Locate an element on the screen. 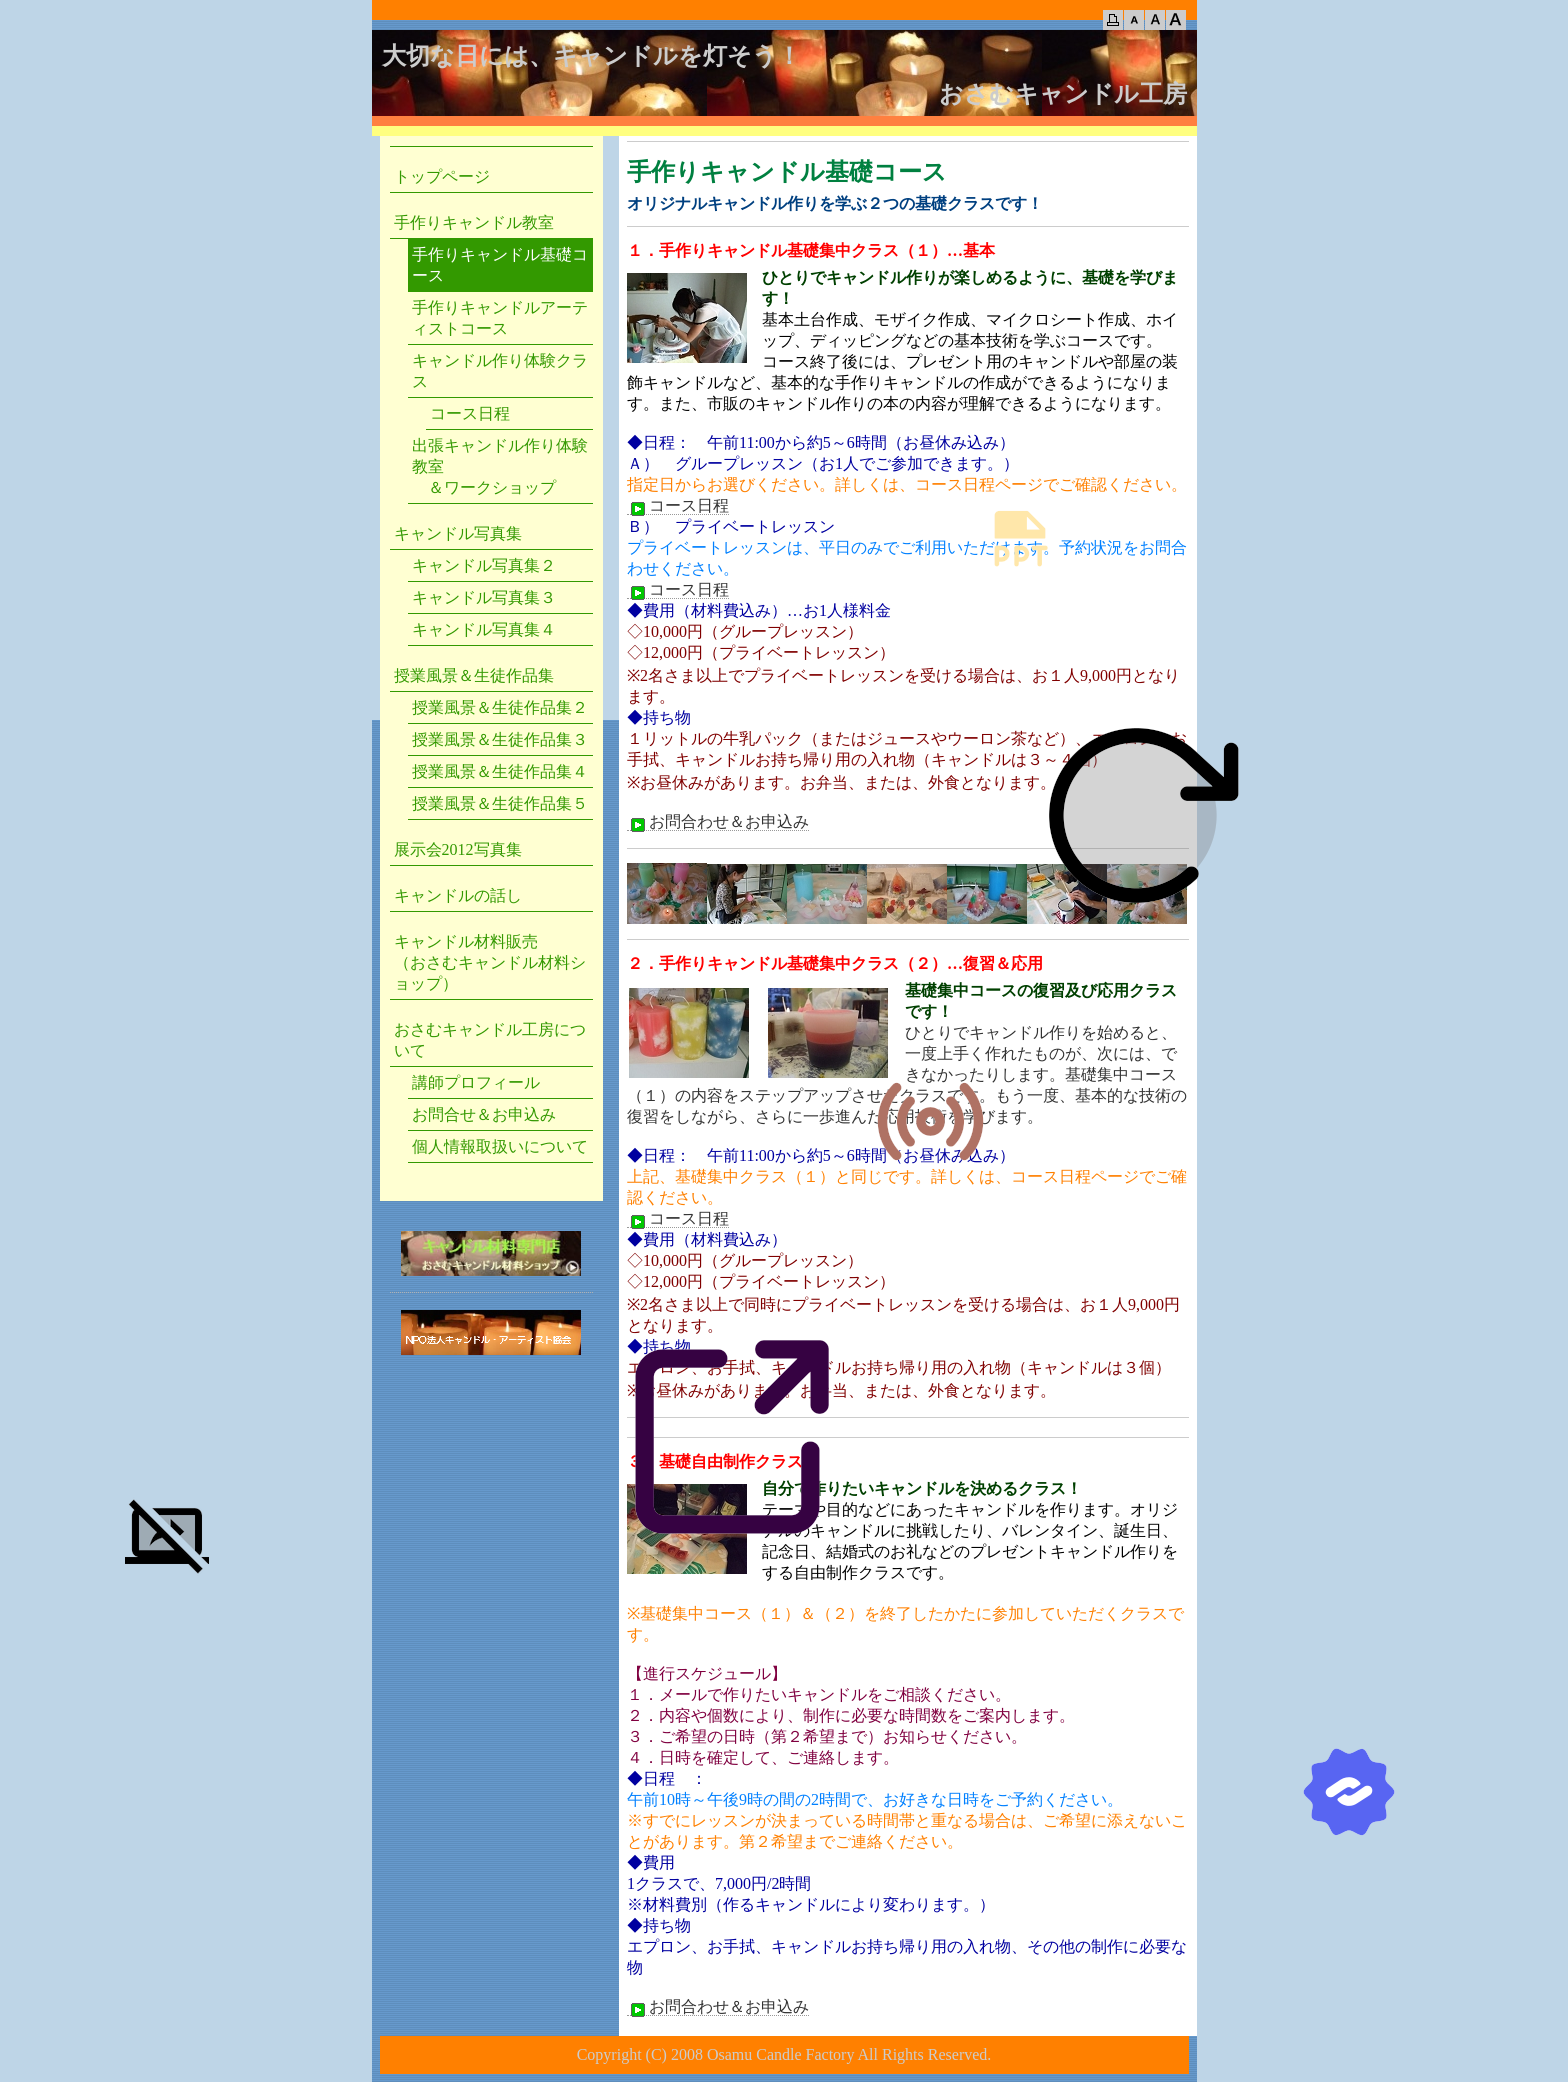 This screenshot has width=1568, height=2082. open a PowerPoint presentation file is located at coordinates (1020, 541).